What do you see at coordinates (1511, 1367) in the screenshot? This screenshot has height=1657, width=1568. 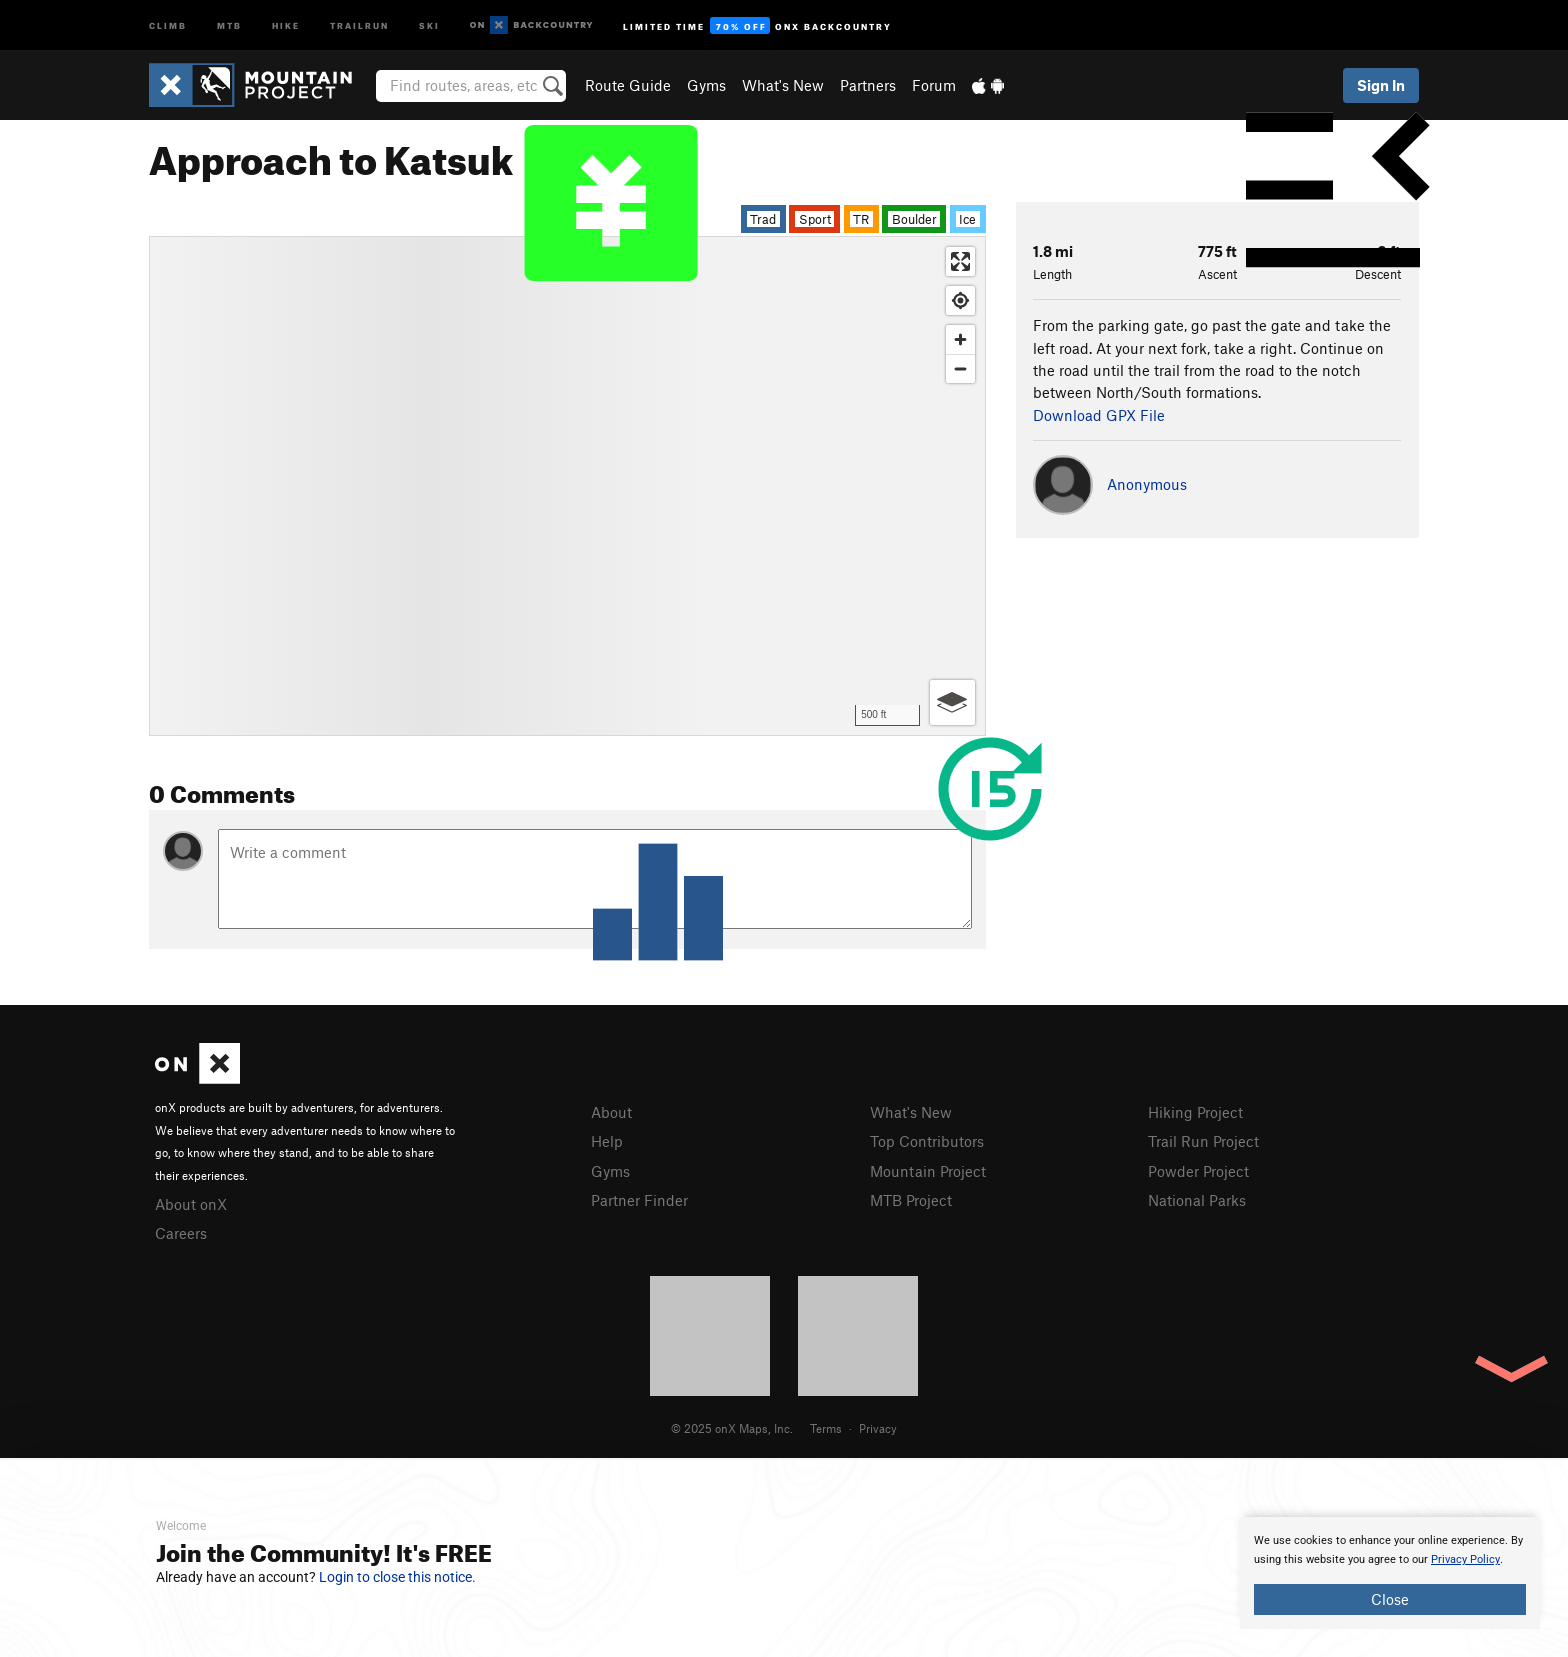 I see `expand to show more content` at bounding box center [1511, 1367].